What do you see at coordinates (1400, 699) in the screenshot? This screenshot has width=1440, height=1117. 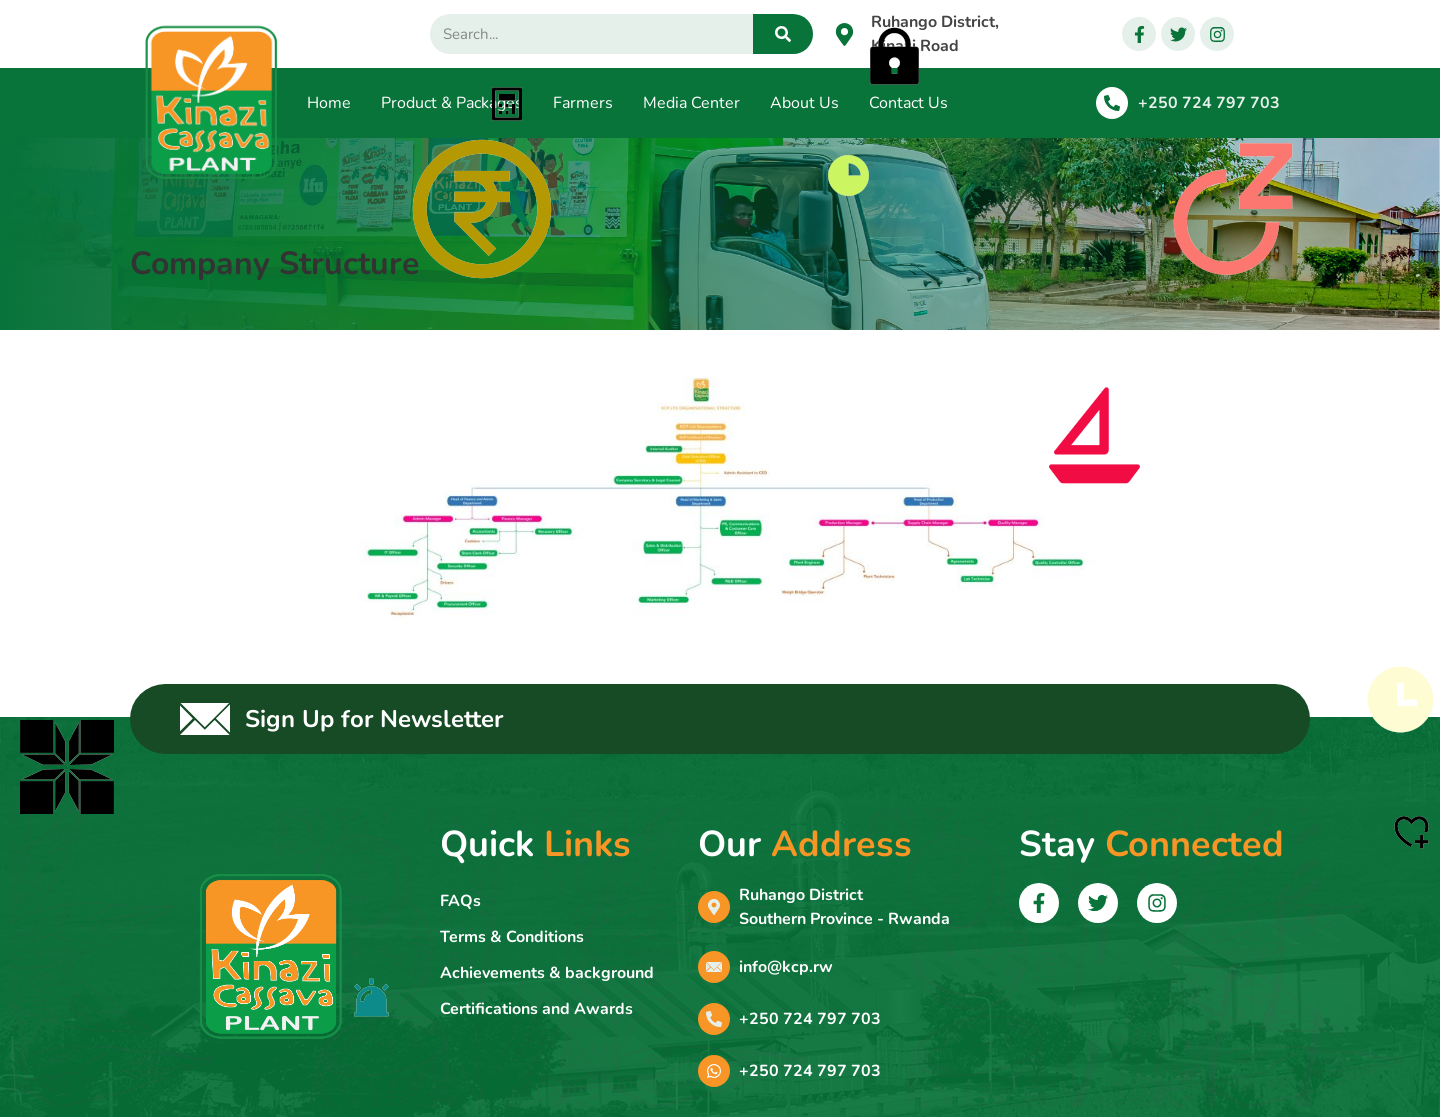 I see `view current time or clock` at bounding box center [1400, 699].